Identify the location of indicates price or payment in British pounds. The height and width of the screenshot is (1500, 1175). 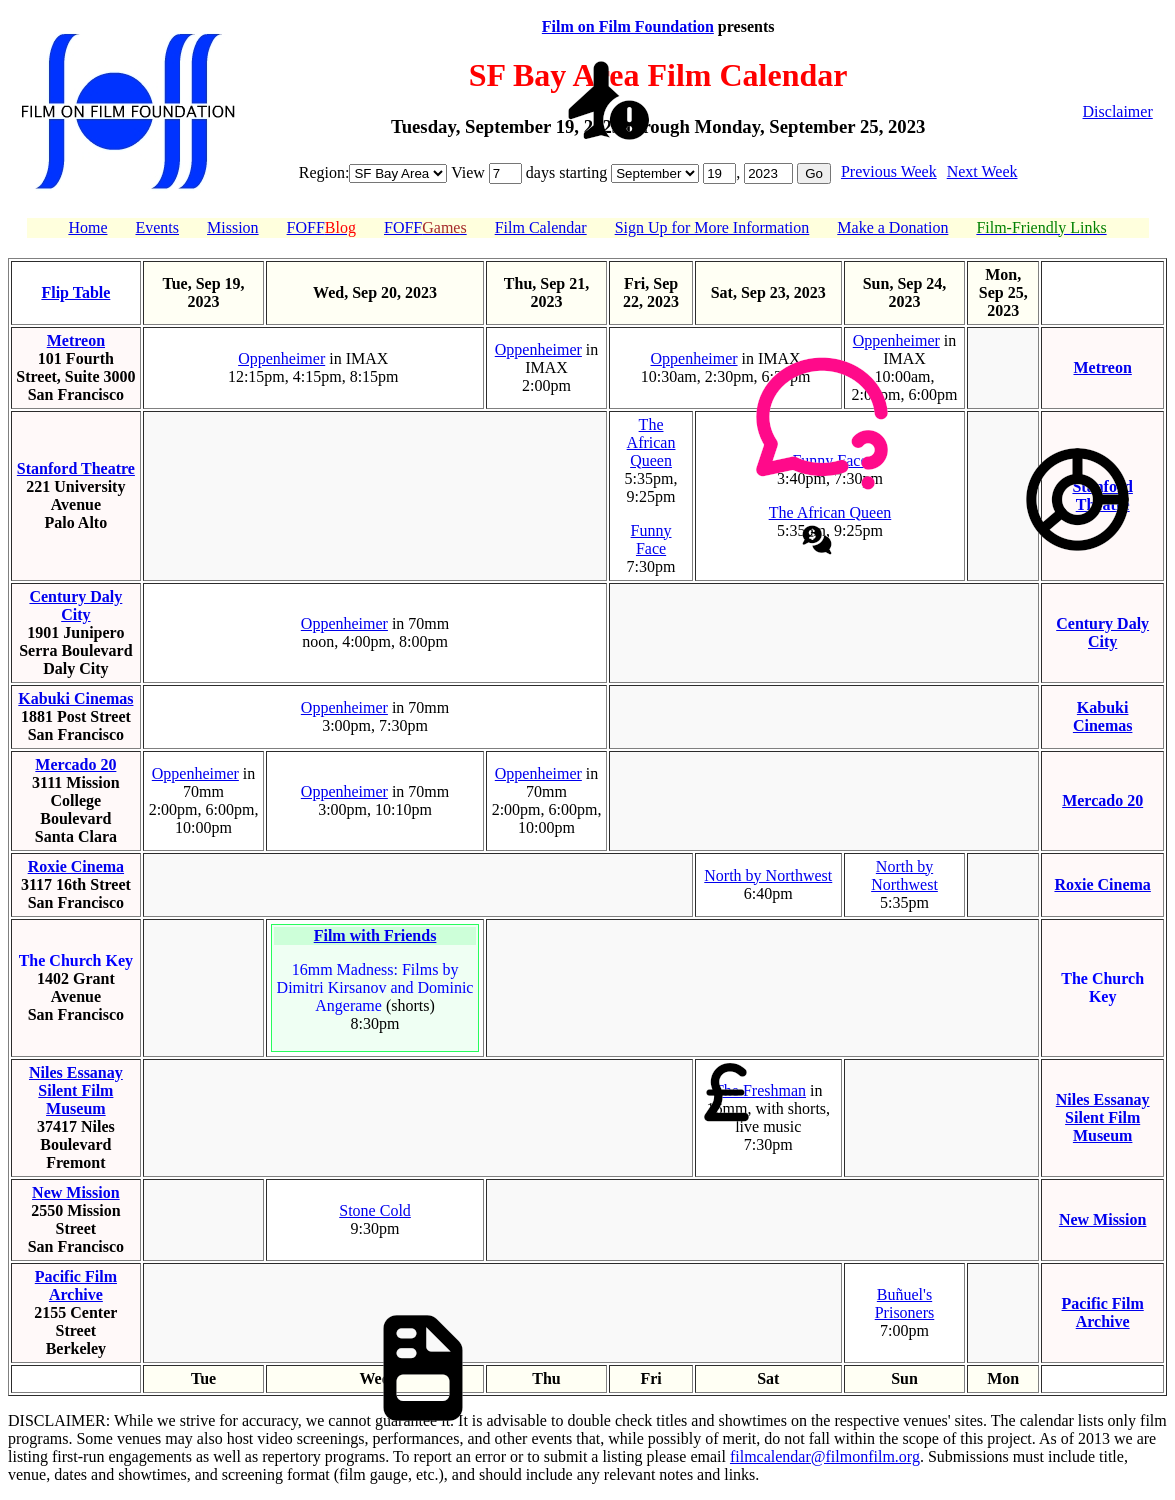
(727, 1091).